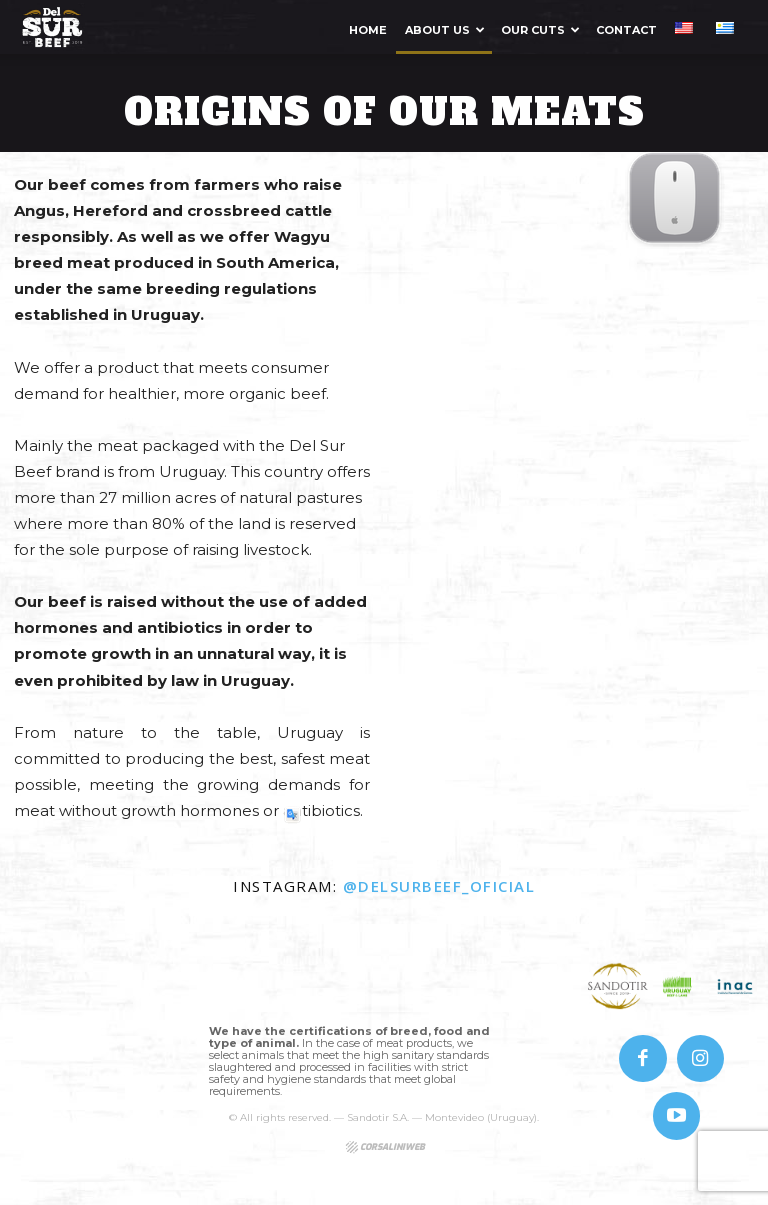 The height and width of the screenshot is (1205, 768). I want to click on open google translate app, so click(292, 814).